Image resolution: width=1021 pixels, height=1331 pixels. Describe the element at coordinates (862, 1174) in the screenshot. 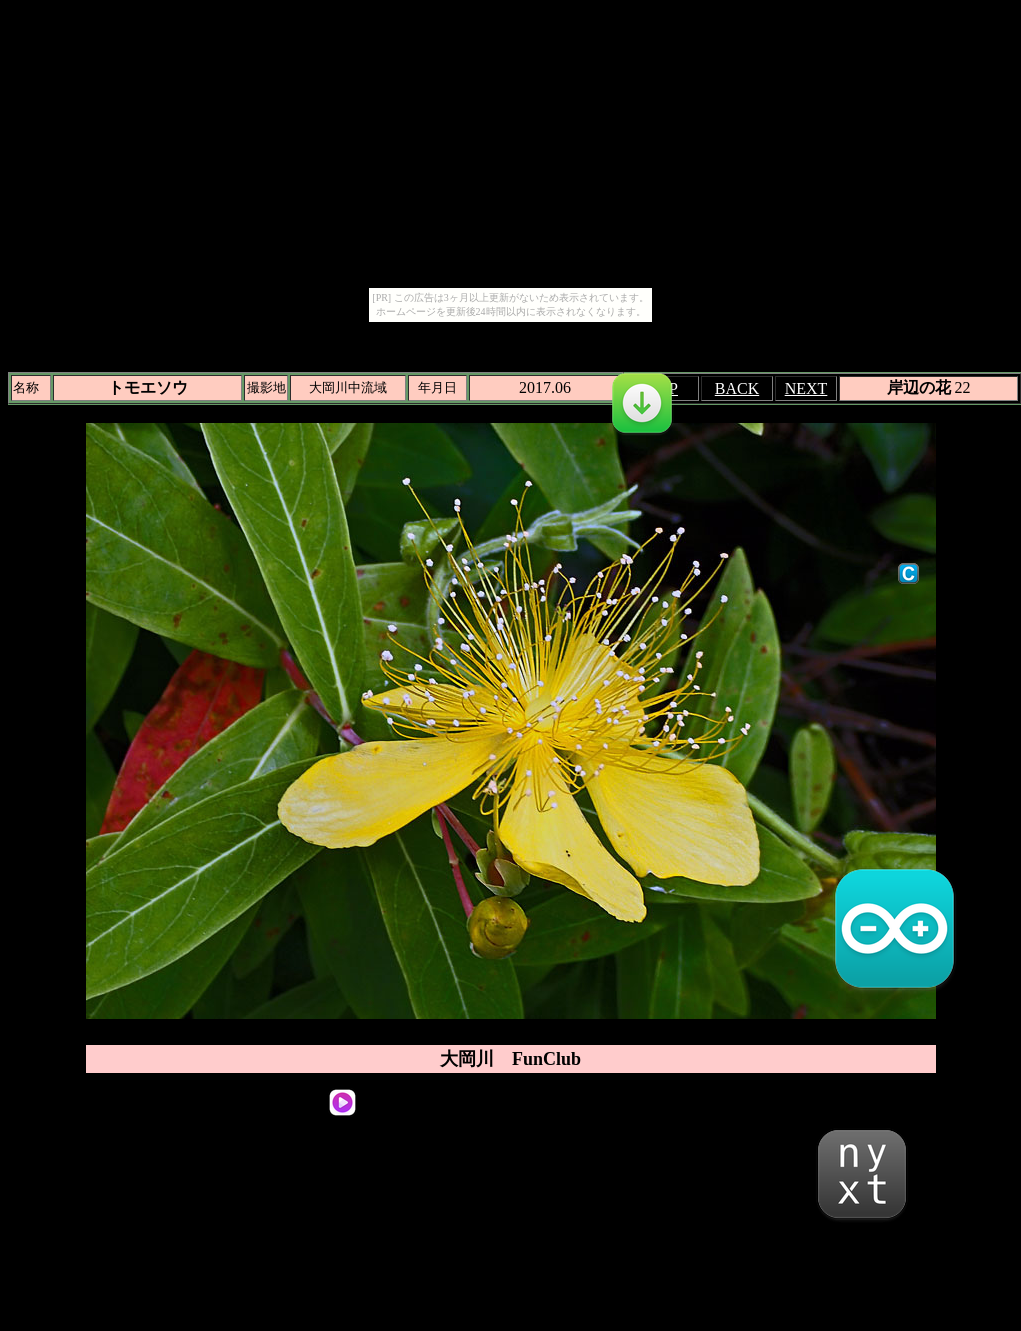

I see `open nyxt web browser` at that location.